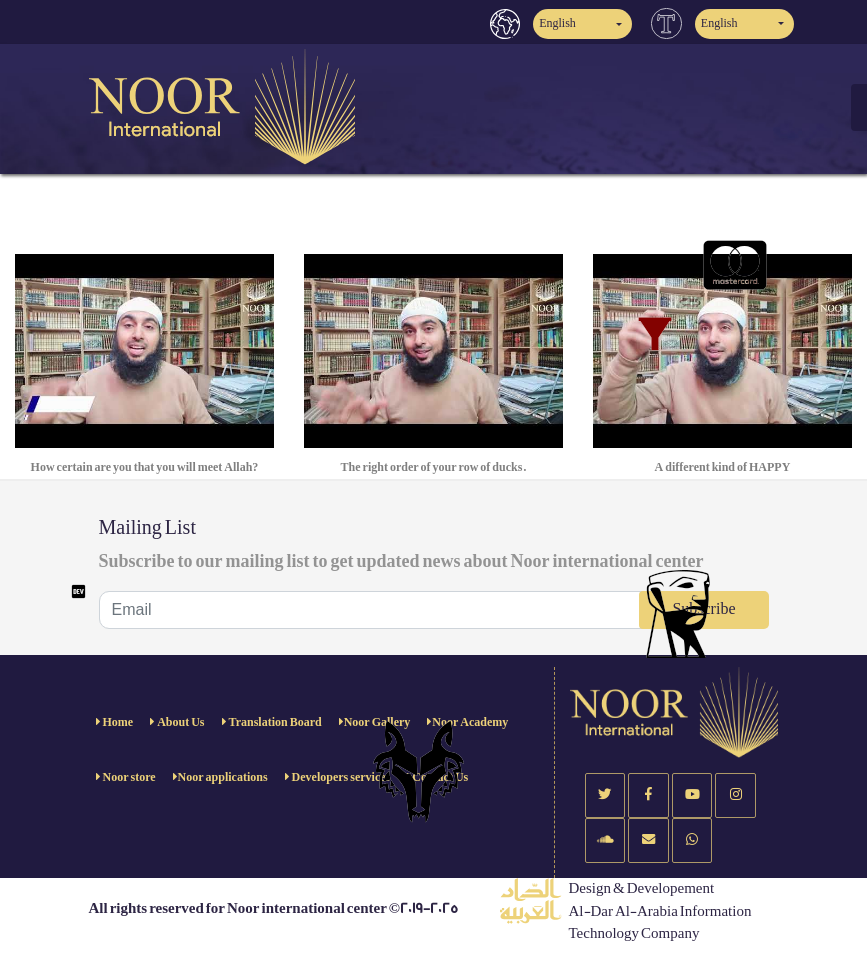 This screenshot has width=867, height=955. What do you see at coordinates (78, 591) in the screenshot?
I see `dev.to community platform logo` at bounding box center [78, 591].